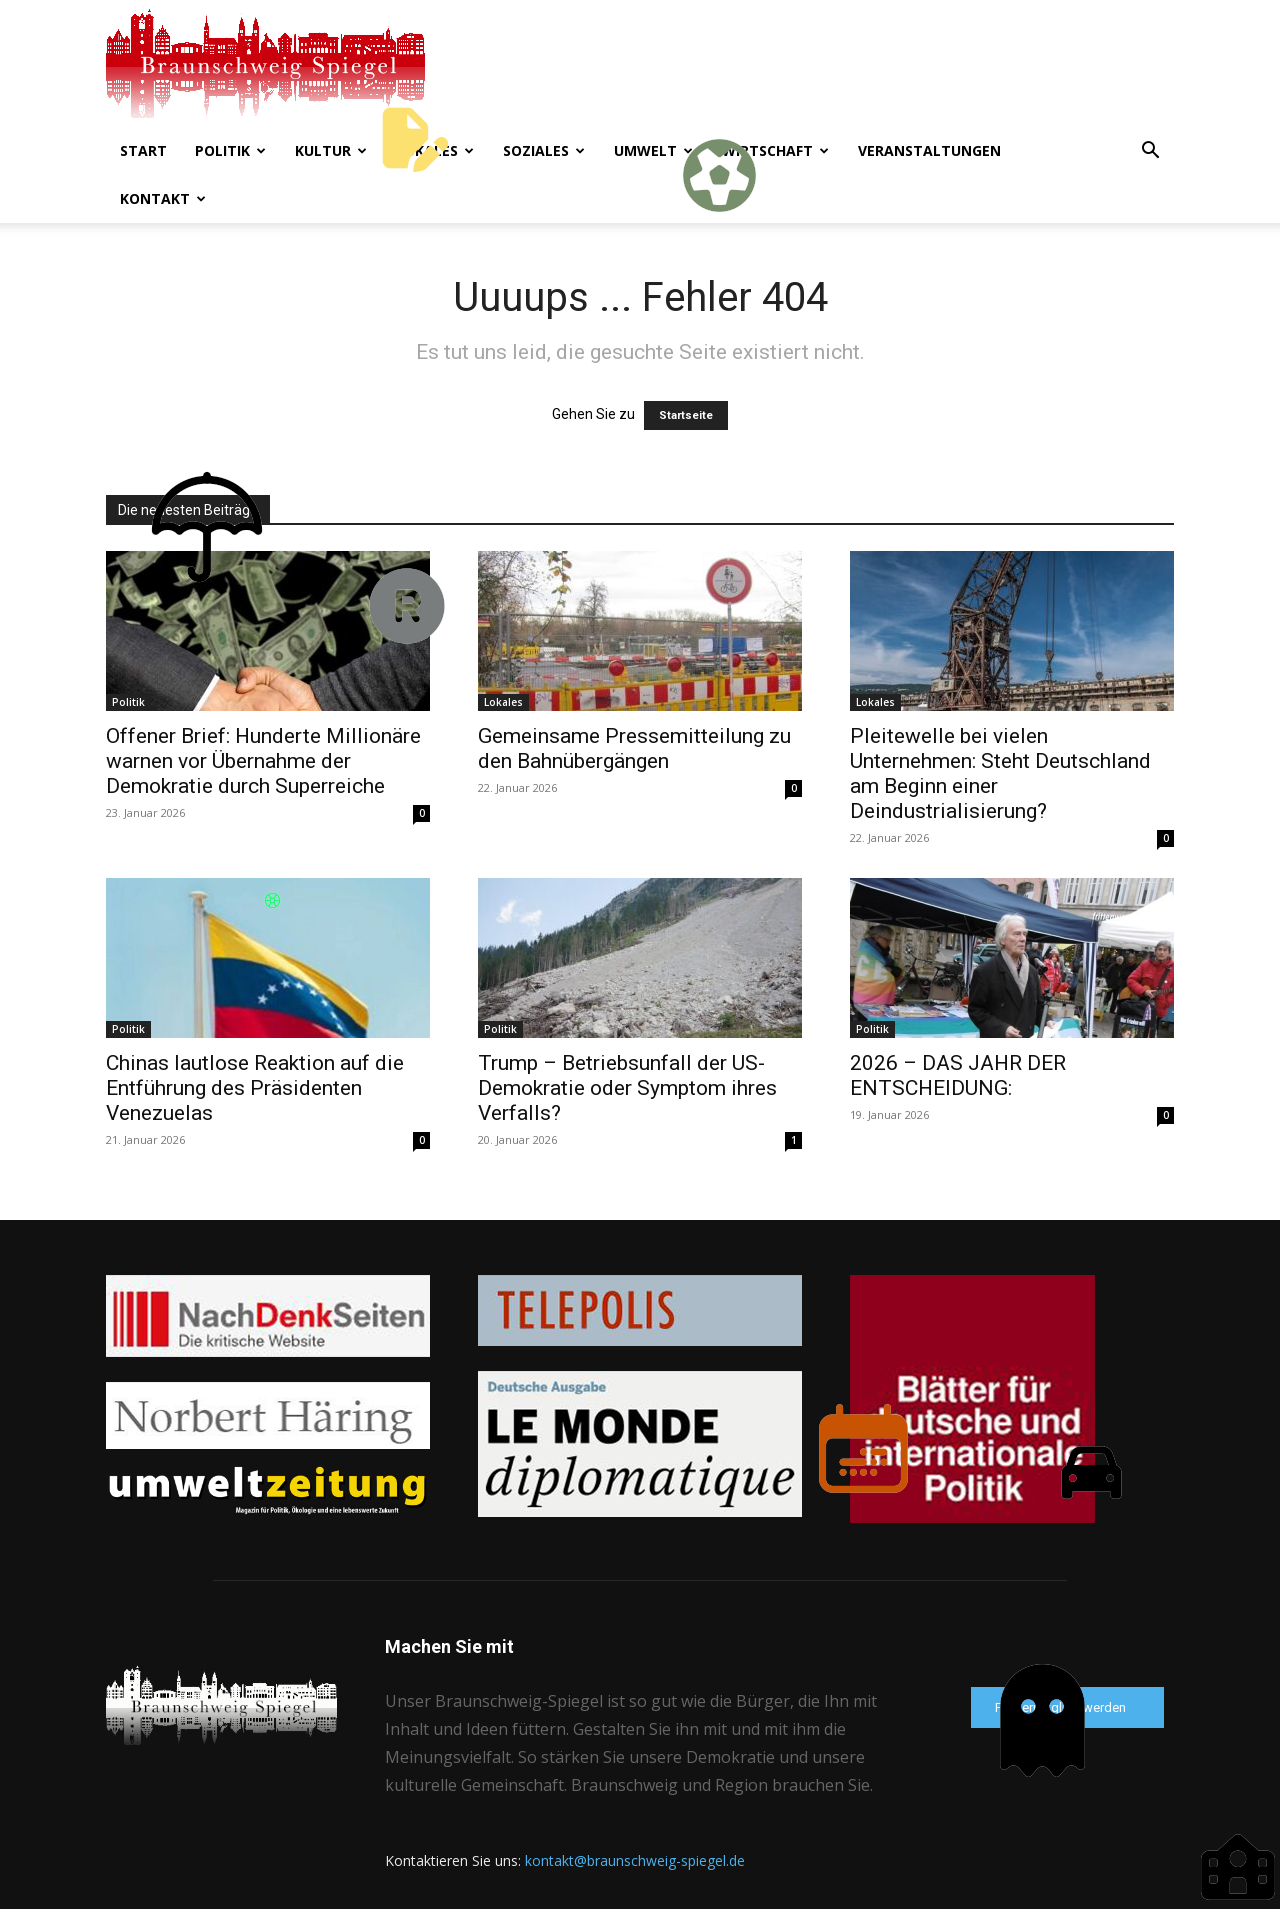 Image resolution: width=1280 pixels, height=1909 pixels. Describe the element at coordinates (1238, 1867) in the screenshot. I see `access school or education-related features` at that location.